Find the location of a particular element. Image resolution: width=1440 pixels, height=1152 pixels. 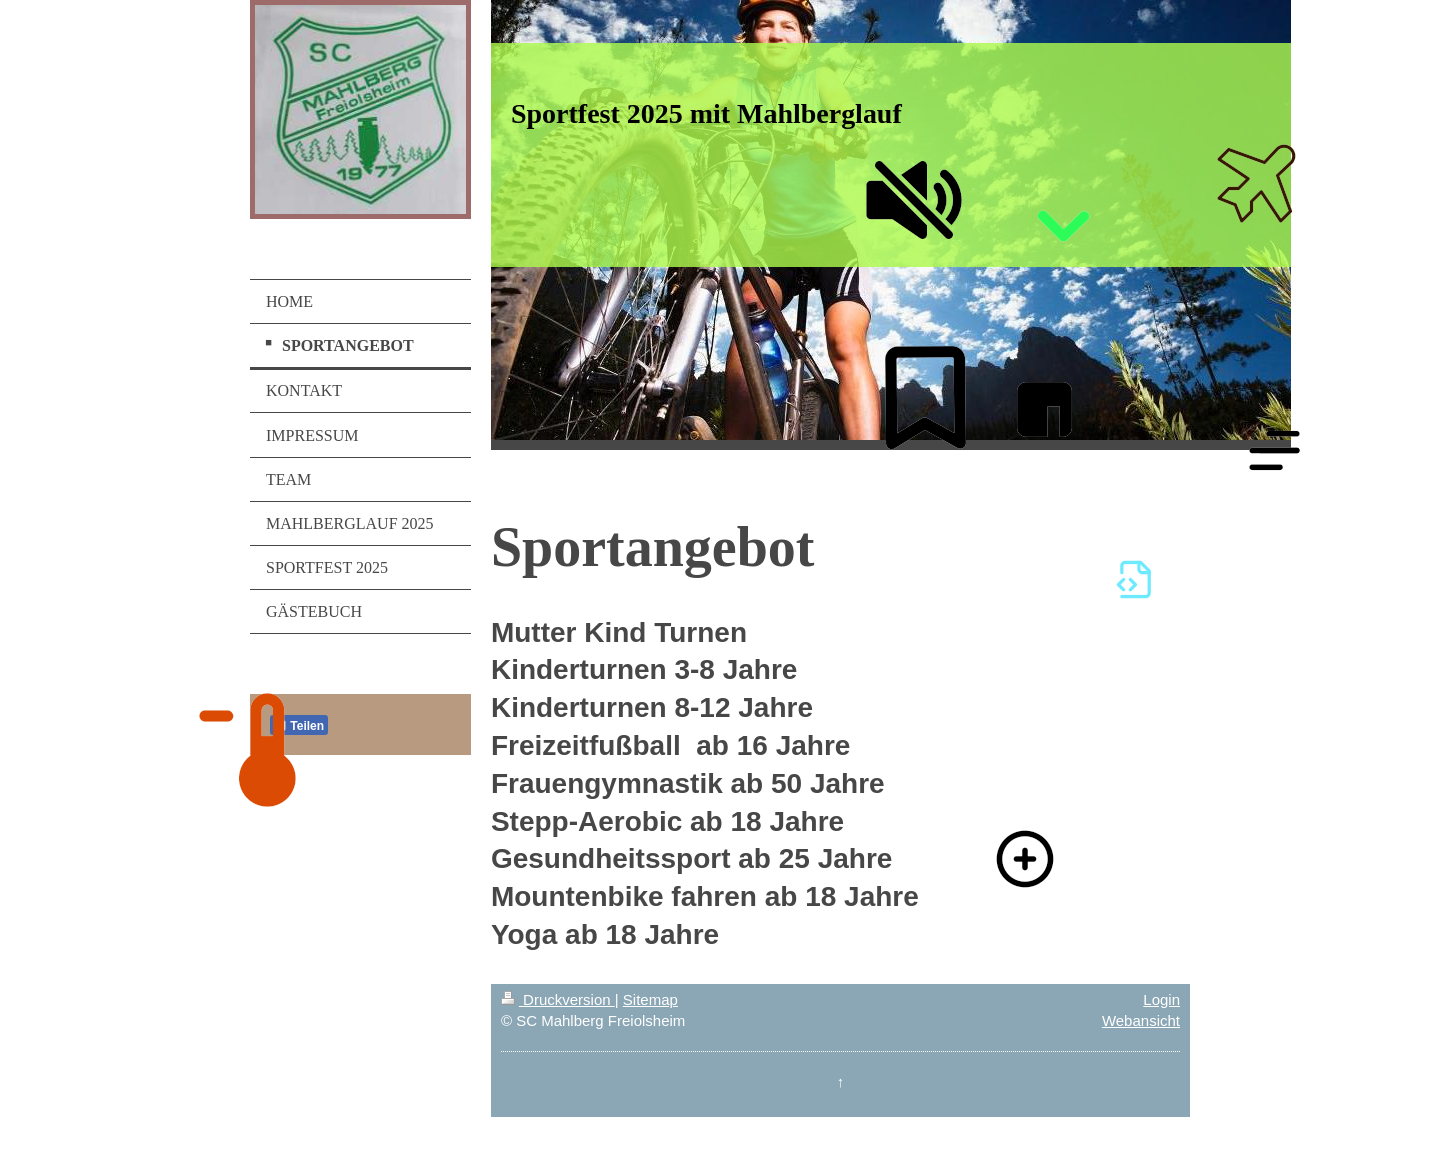

add a new item is located at coordinates (1025, 859).